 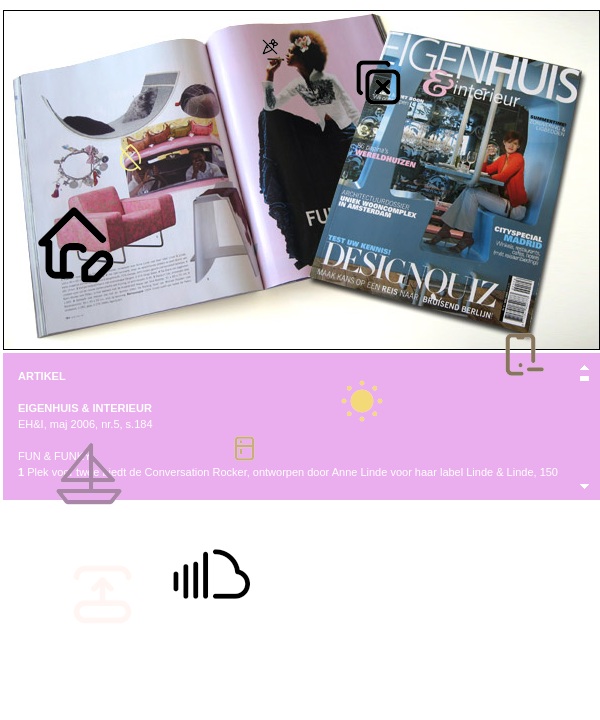 What do you see at coordinates (270, 47) in the screenshot?
I see `disable vegetable or vegan filter` at bounding box center [270, 47].